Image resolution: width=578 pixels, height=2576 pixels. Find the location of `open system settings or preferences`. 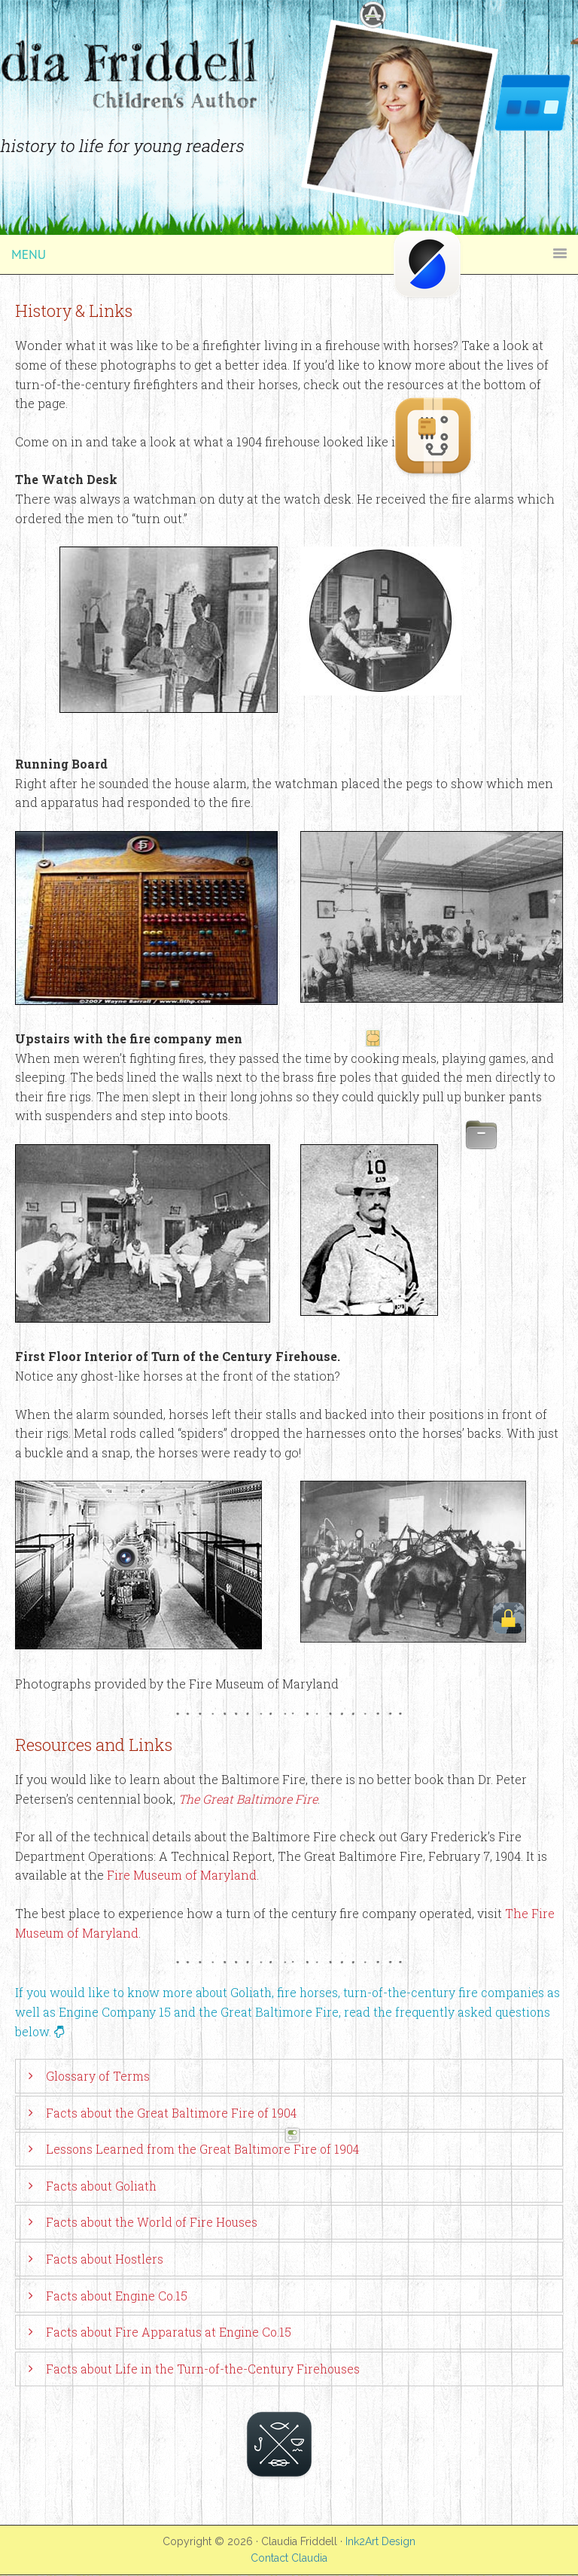

open system settings or preferences is located at coordinates (292, 2135).